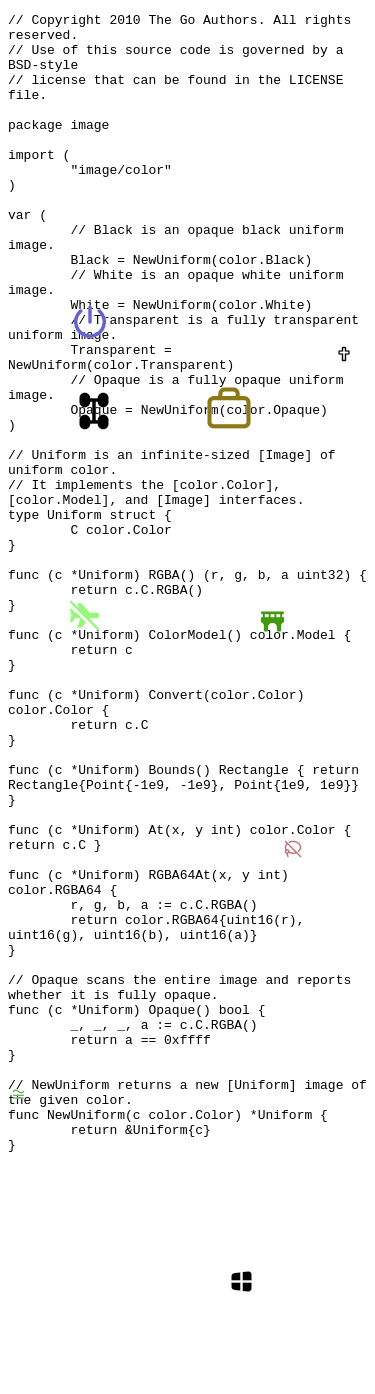  I want to click on indicates mathematical congruence or equivalence, so click(18, 1094).